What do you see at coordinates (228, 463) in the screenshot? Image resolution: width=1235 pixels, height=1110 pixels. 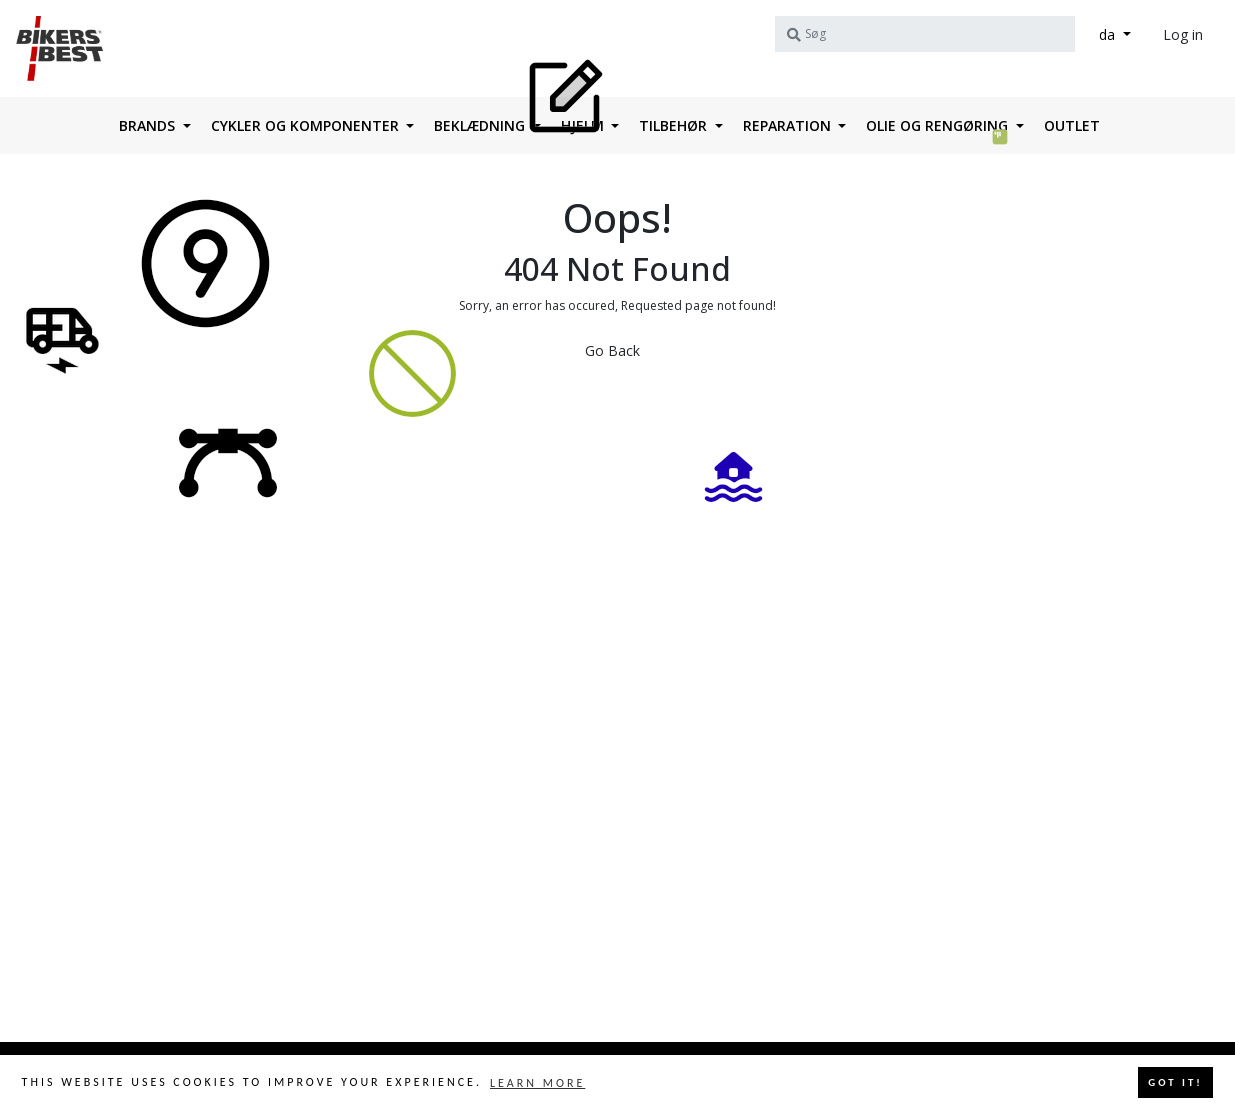 I see `access vector editing tools` at bounding box center [228, 463].